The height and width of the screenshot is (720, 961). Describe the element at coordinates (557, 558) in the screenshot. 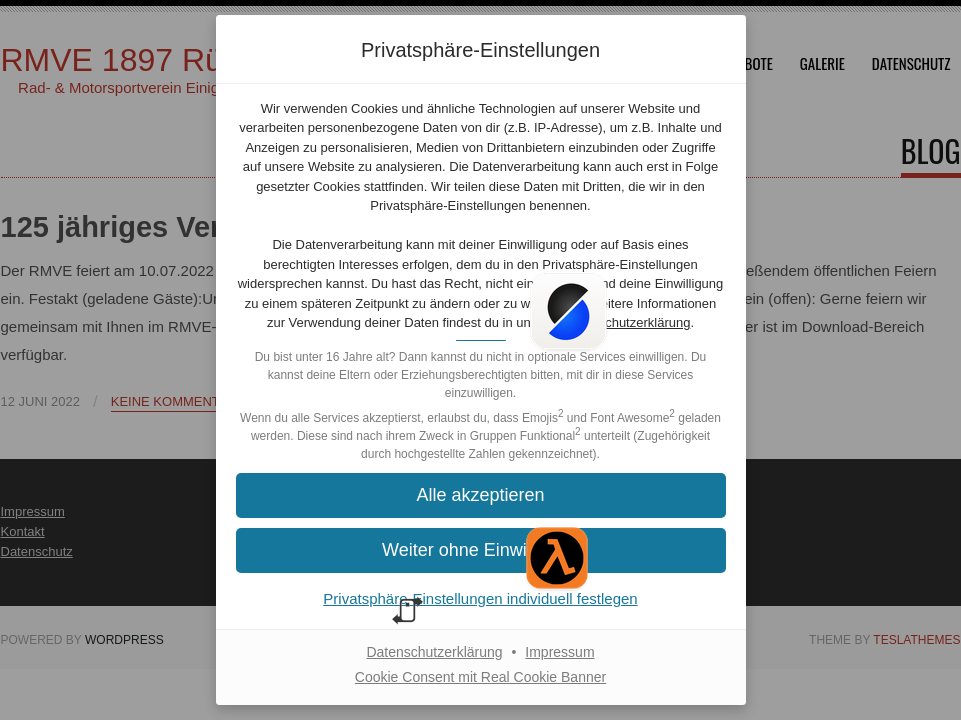

I see `launch half-life game` at that location.